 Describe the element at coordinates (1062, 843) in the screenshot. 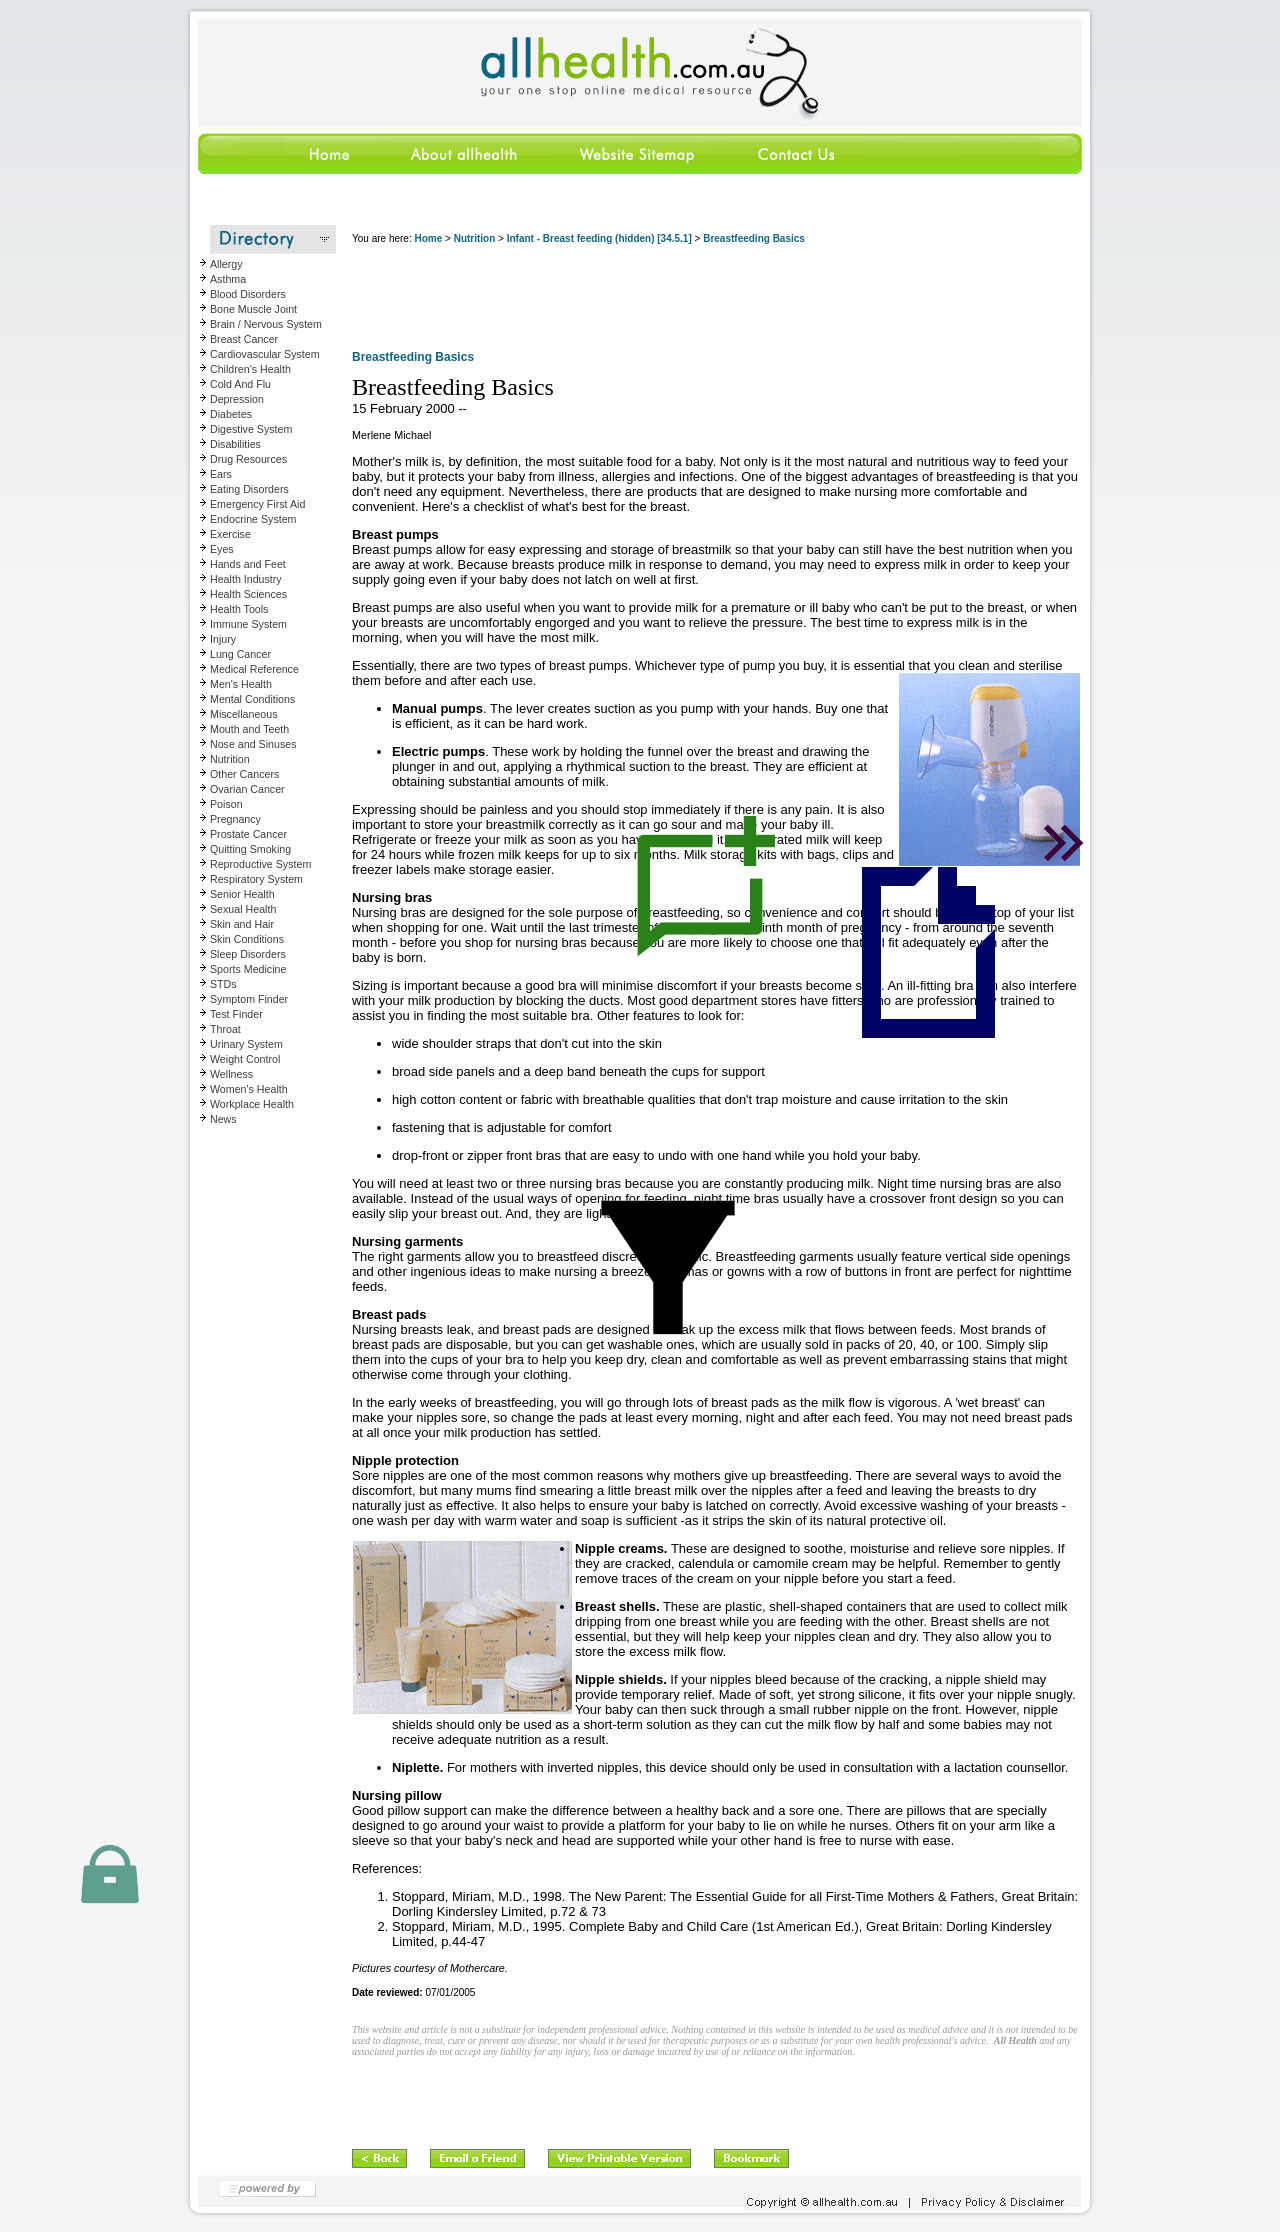

I see `skip forward or advance to next item` at that location.